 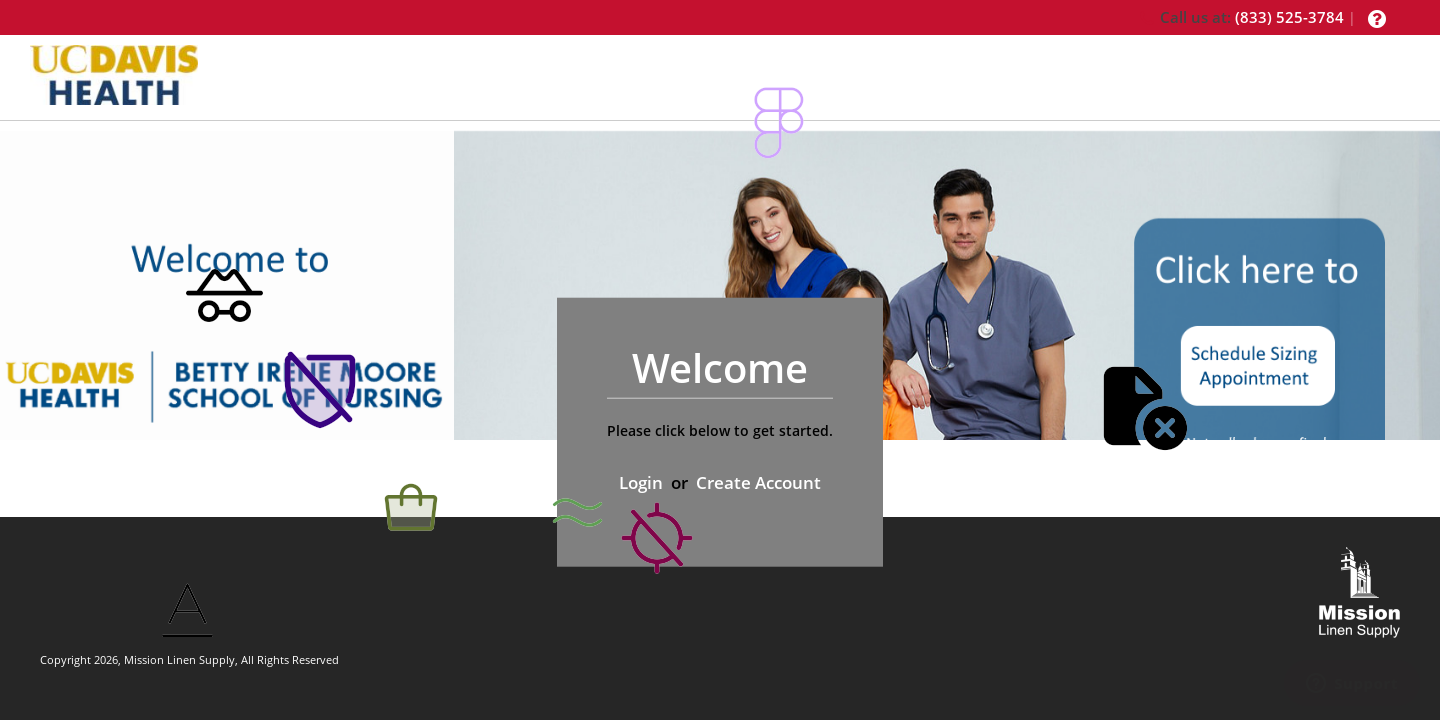 What do you see at coordinates (411, 510) in the screenshot?
I see `view your shopping bag` at bounding box center [411, 510].